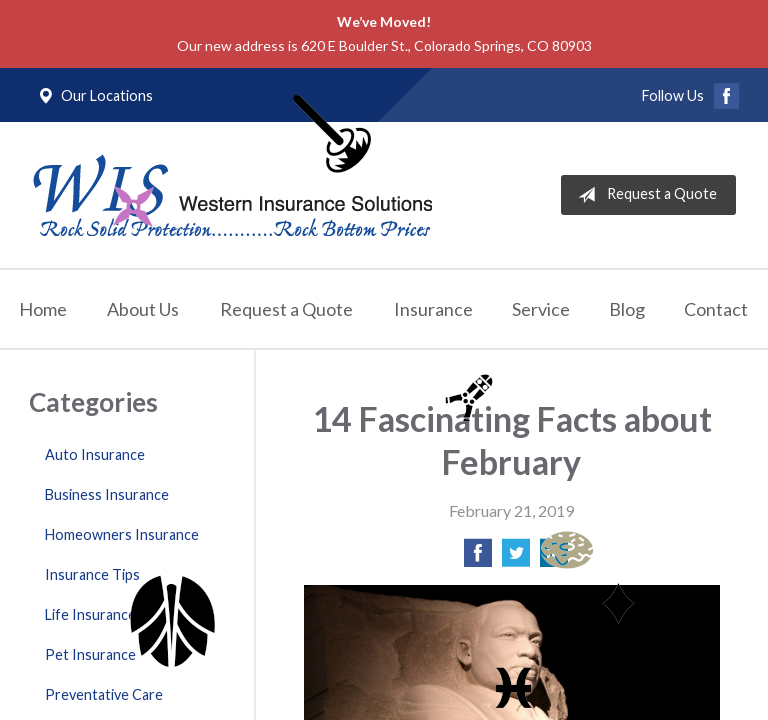 The width and height of the screenshot is (768, 720). What do you see at coordinates (133, 206) in the screenshot?
I see `select ninja or stealth character class` at bounding box center [133, 206].